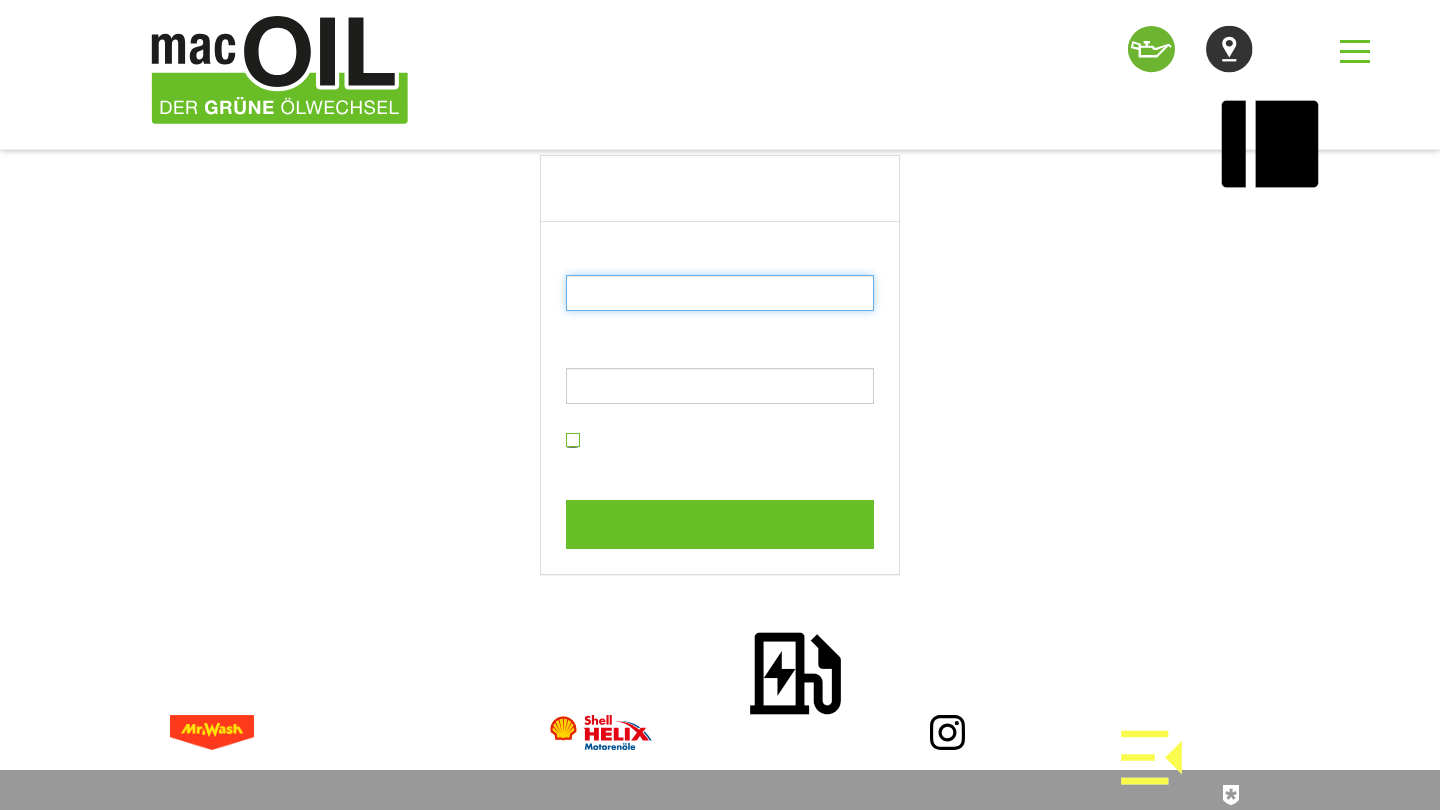 The height and width of the screenshot is (810, 1440). Describe the element at coordinates (795, 673) in the screenshot. I see `find nearby electric vehicle charging stations` at that location.